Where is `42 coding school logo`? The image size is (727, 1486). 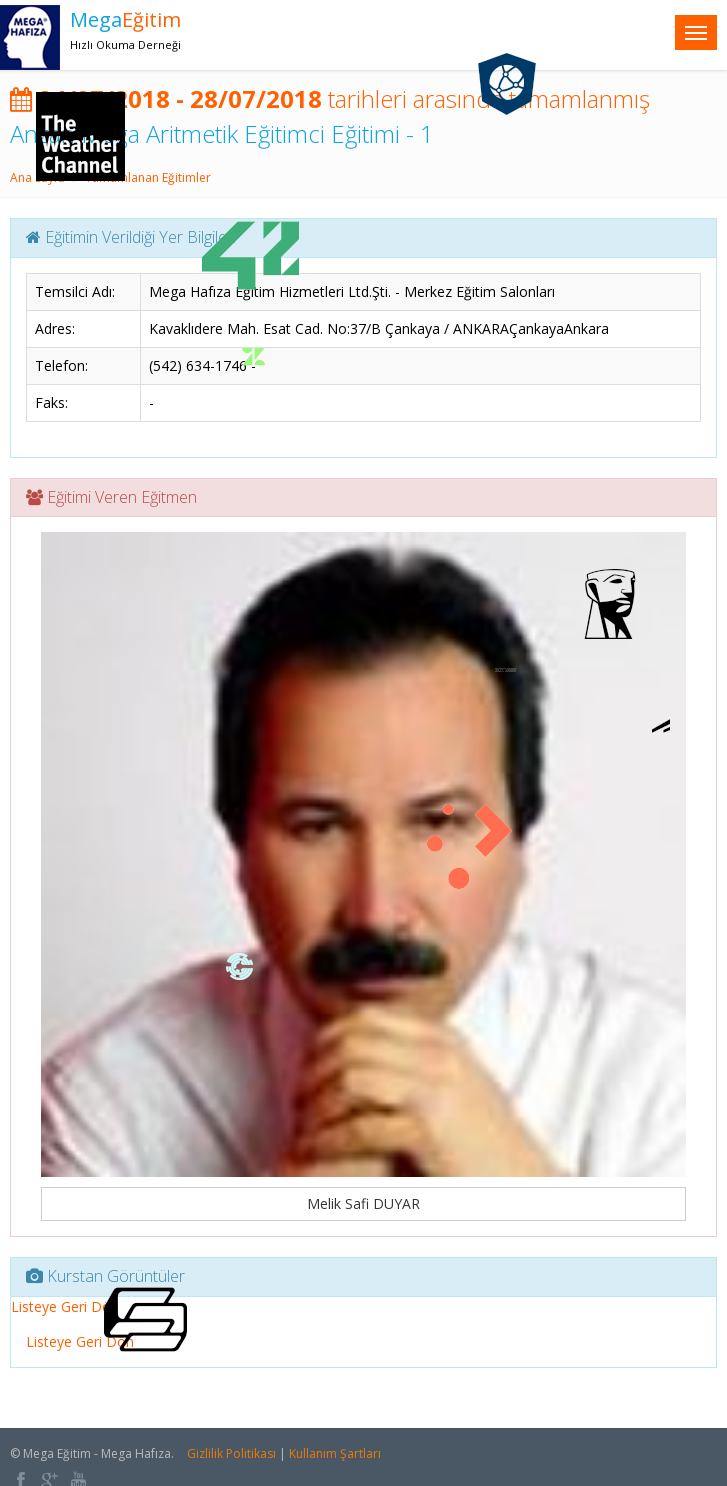 42 coding school logo is located at coordinates (250, 255).